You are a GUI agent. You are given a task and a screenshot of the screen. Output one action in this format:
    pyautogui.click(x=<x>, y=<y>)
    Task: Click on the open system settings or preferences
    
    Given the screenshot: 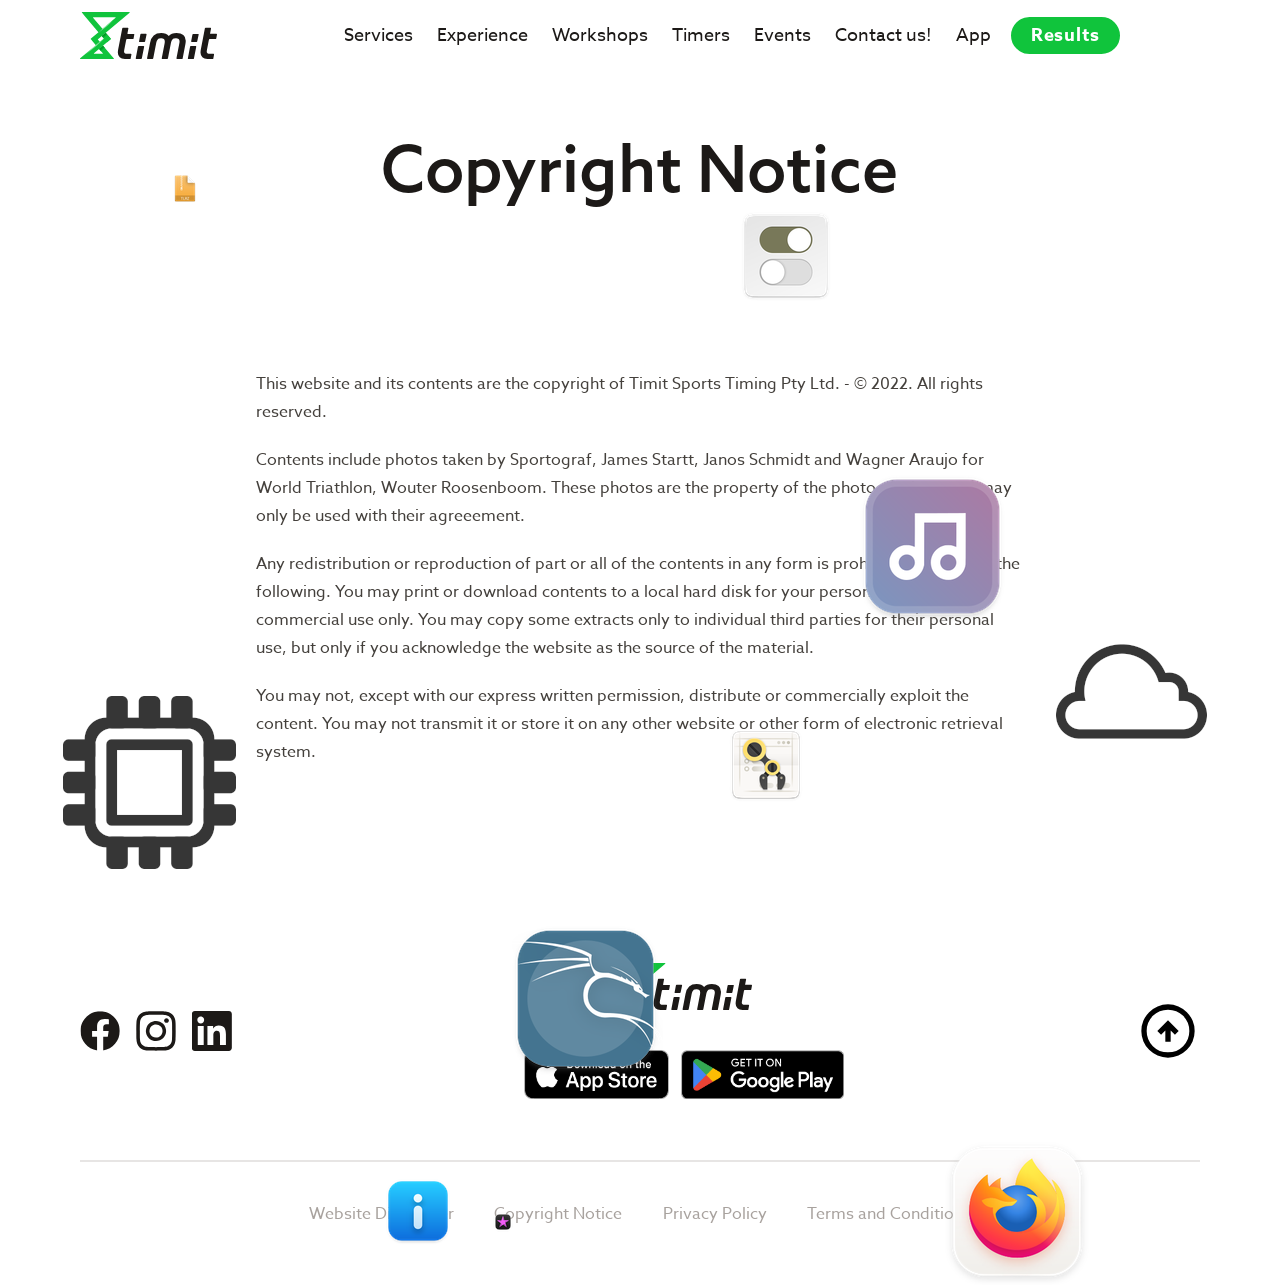 What is the action you would take?
    pyautogui.click(x=786, y=256)
    